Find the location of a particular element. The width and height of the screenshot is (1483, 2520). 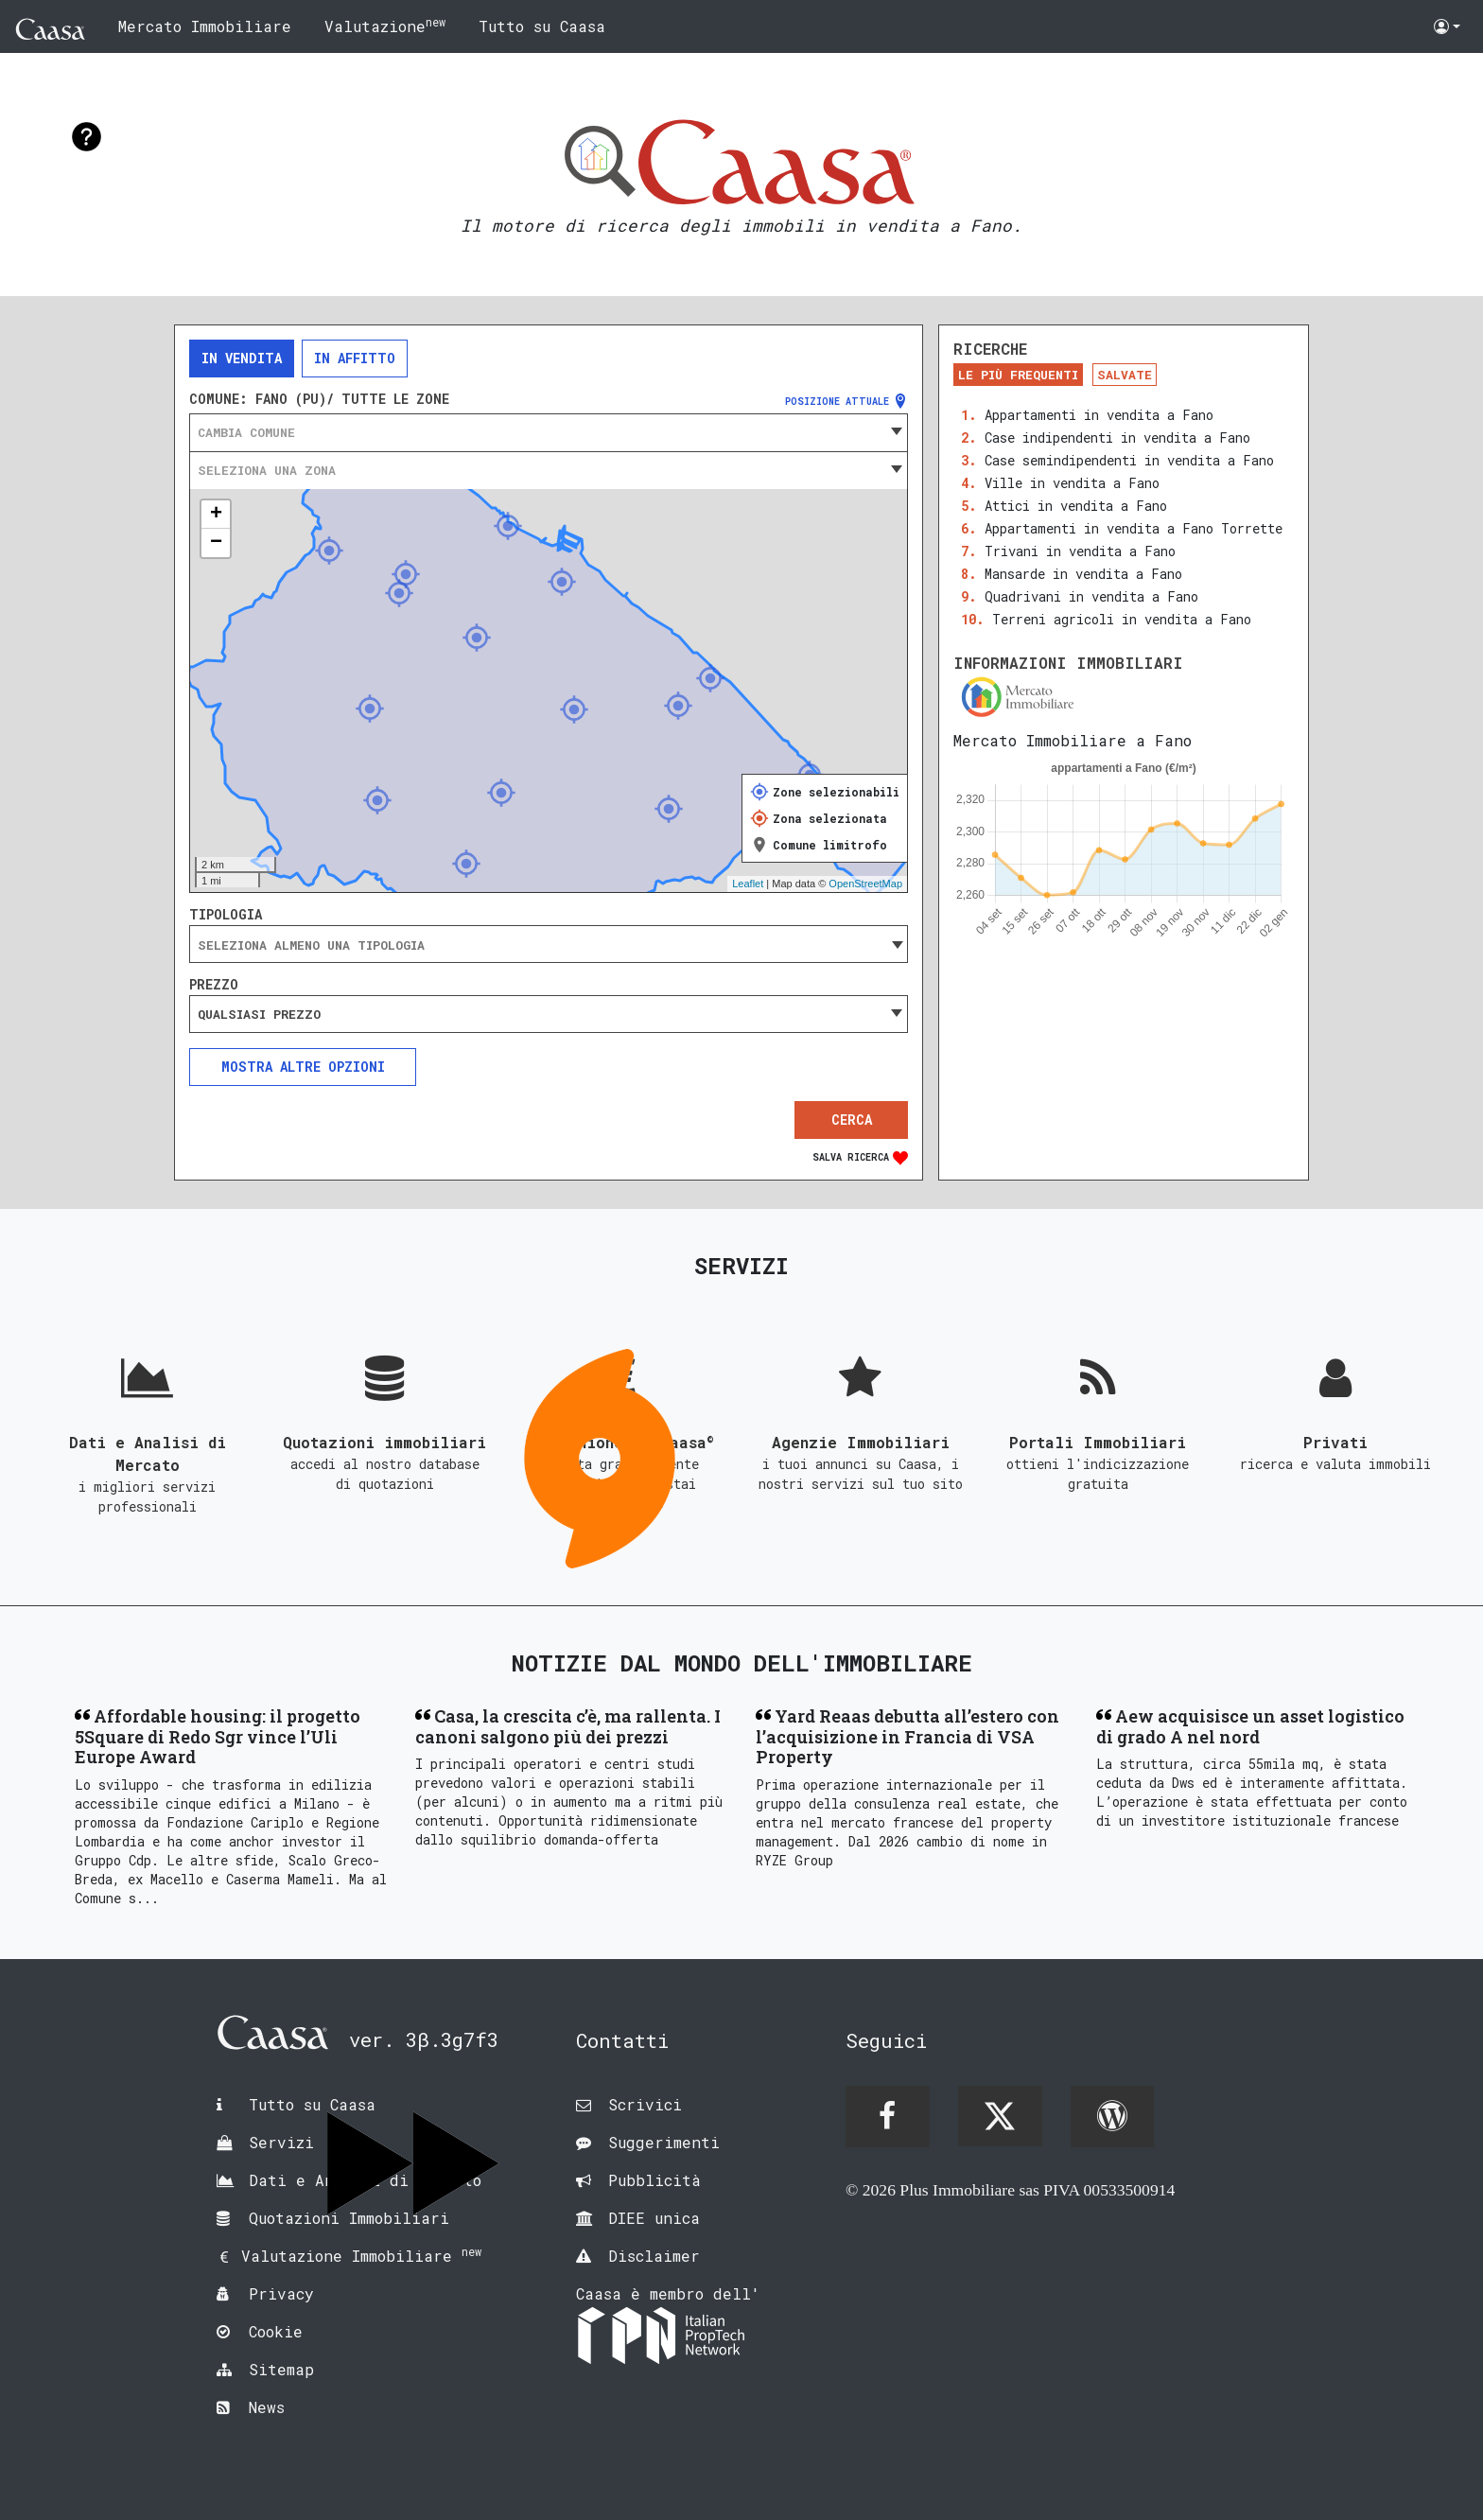

skip to next track is located at coordinates (413, 2163).